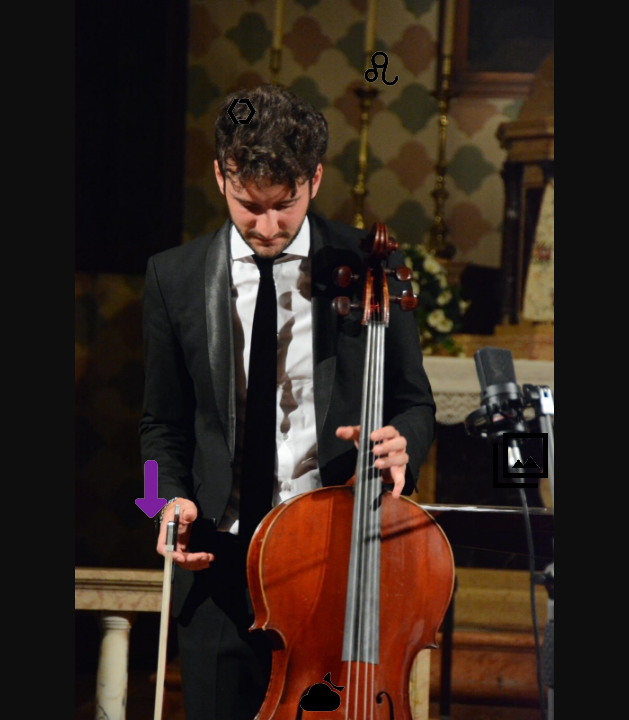 The height and width of the screenshot is (720, 629). I want to click on view or apply image filters, so click(520, 460).